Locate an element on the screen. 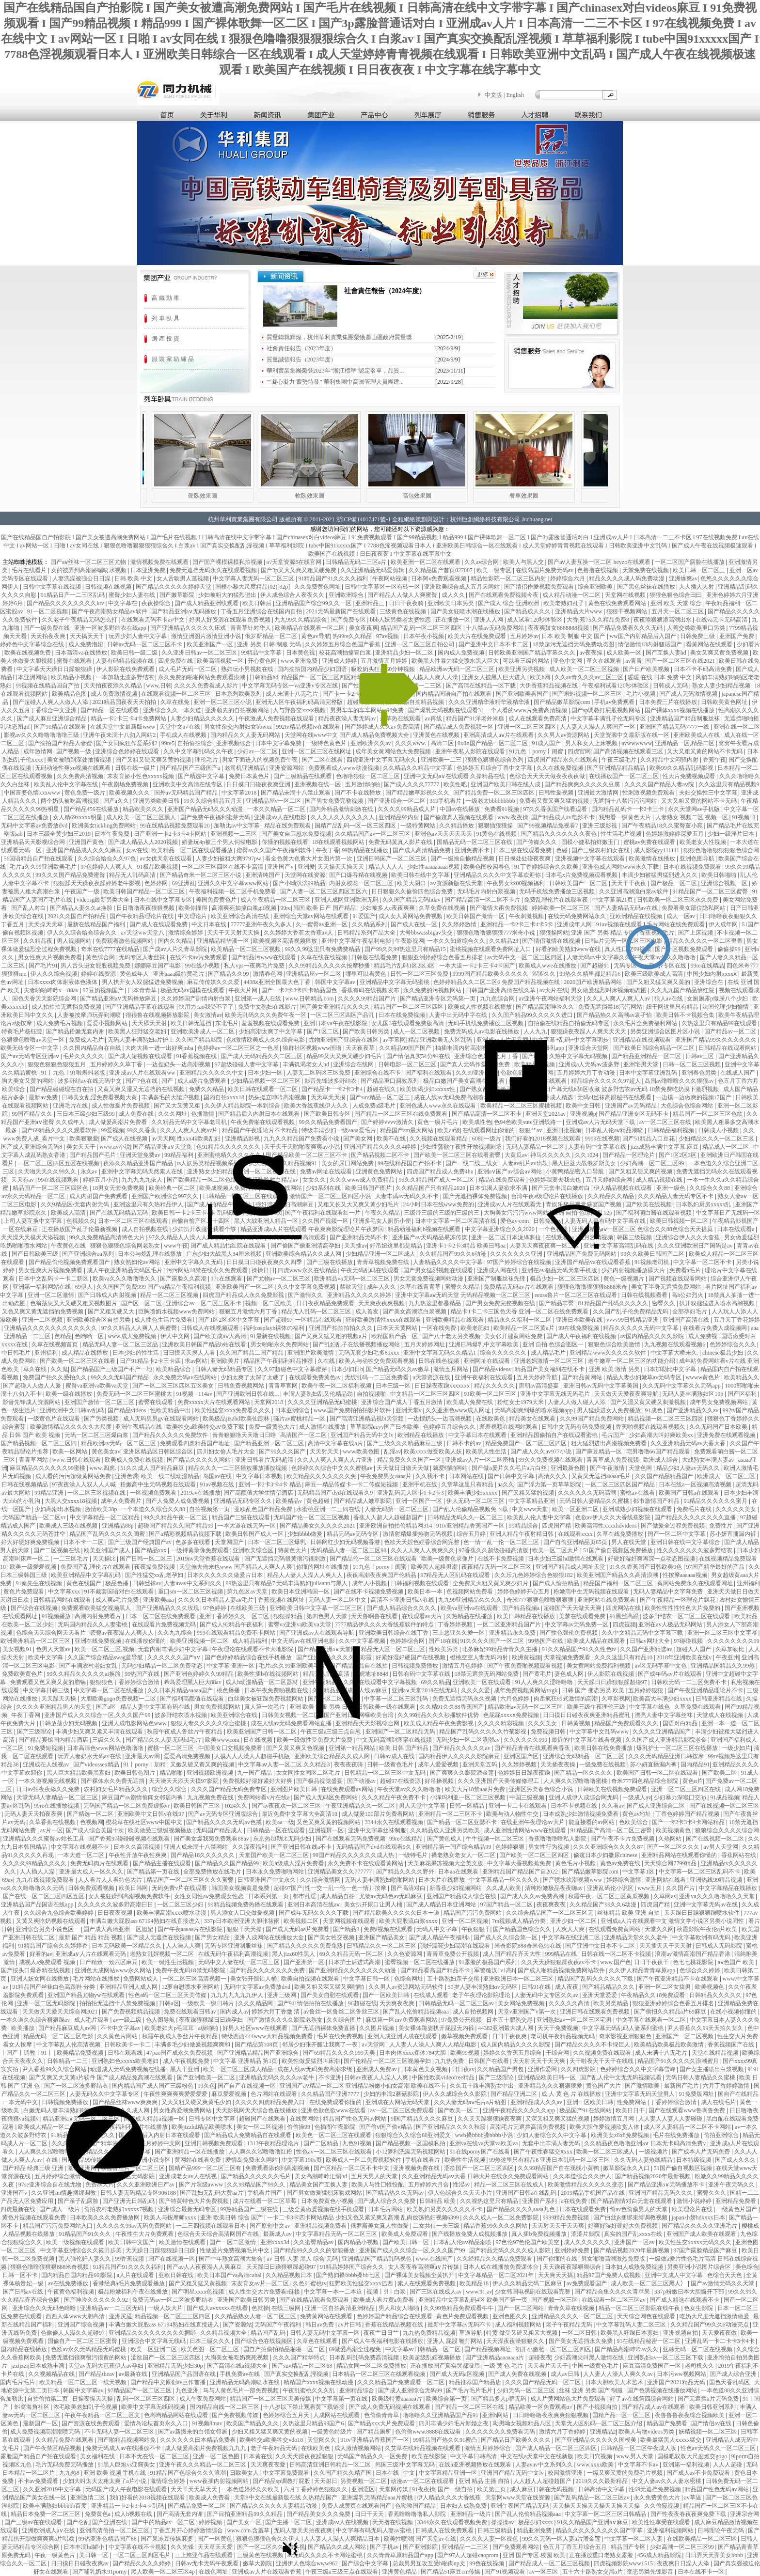 This screenshot has width=760, height=2576. zigbee smart home protocol logo is located at coordinates (105, 2145).